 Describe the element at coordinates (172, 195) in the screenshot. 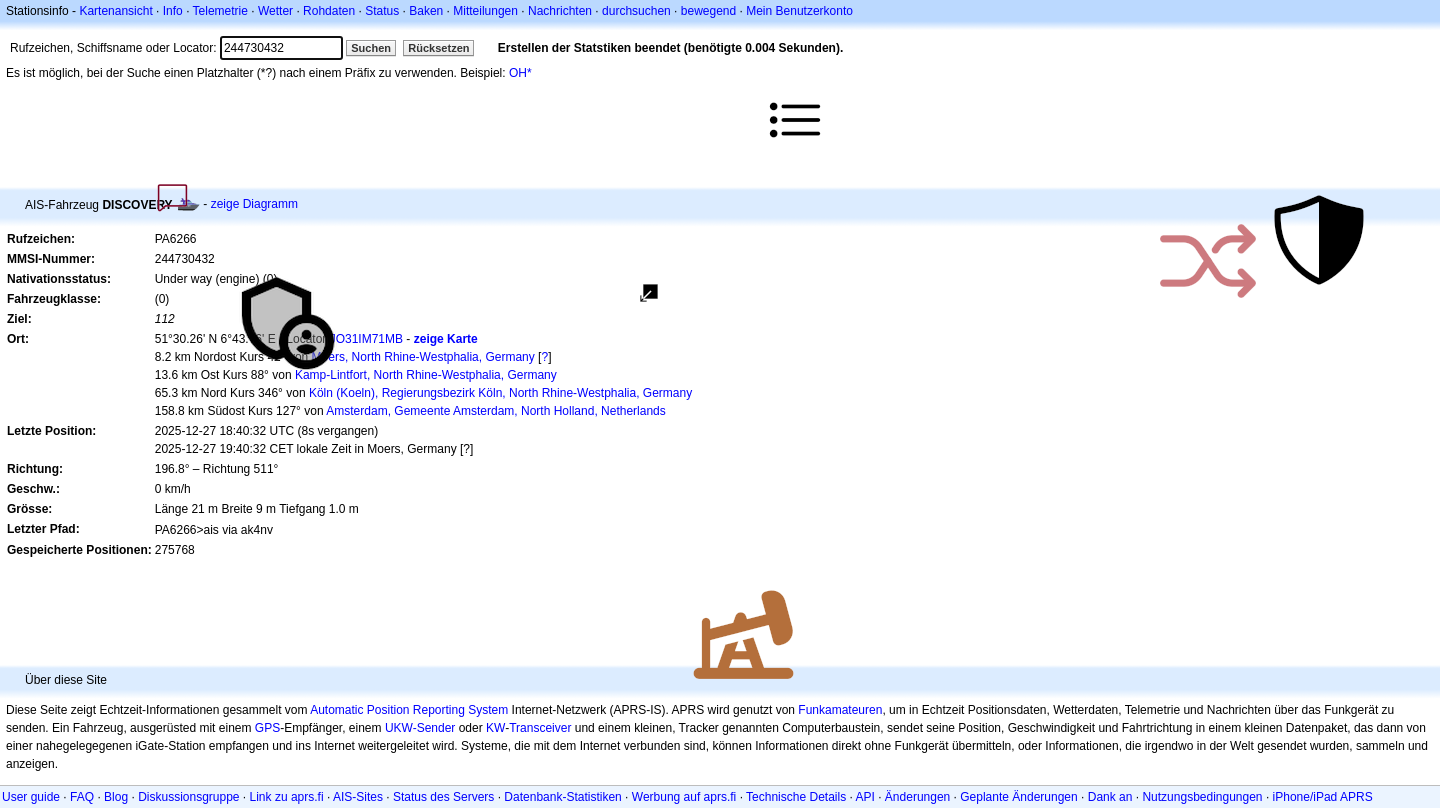

I see `open chat or messaging` at that location.